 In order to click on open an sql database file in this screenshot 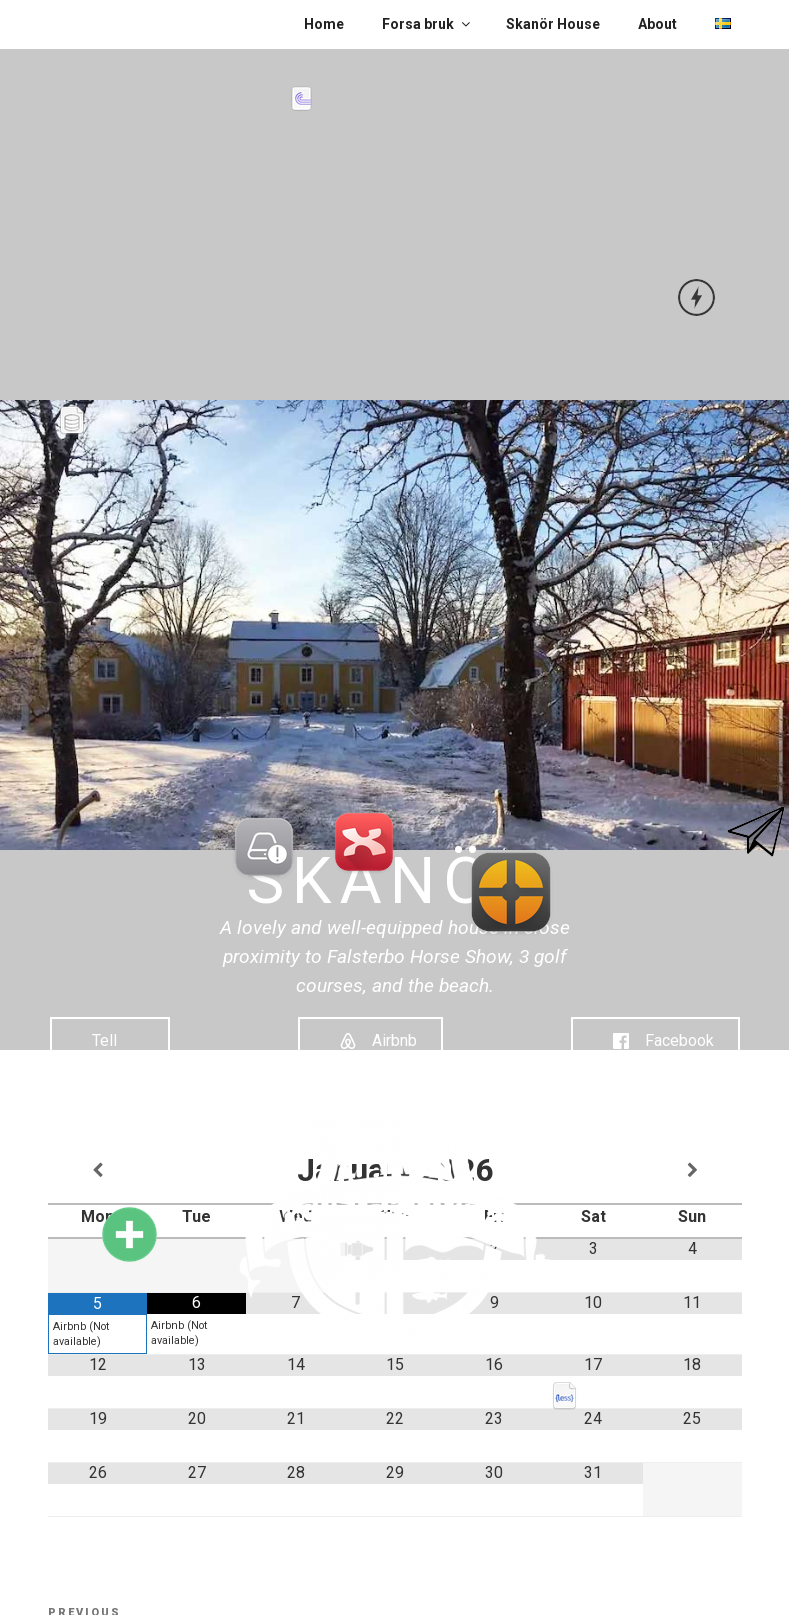, I will do `click(72, 420)`.